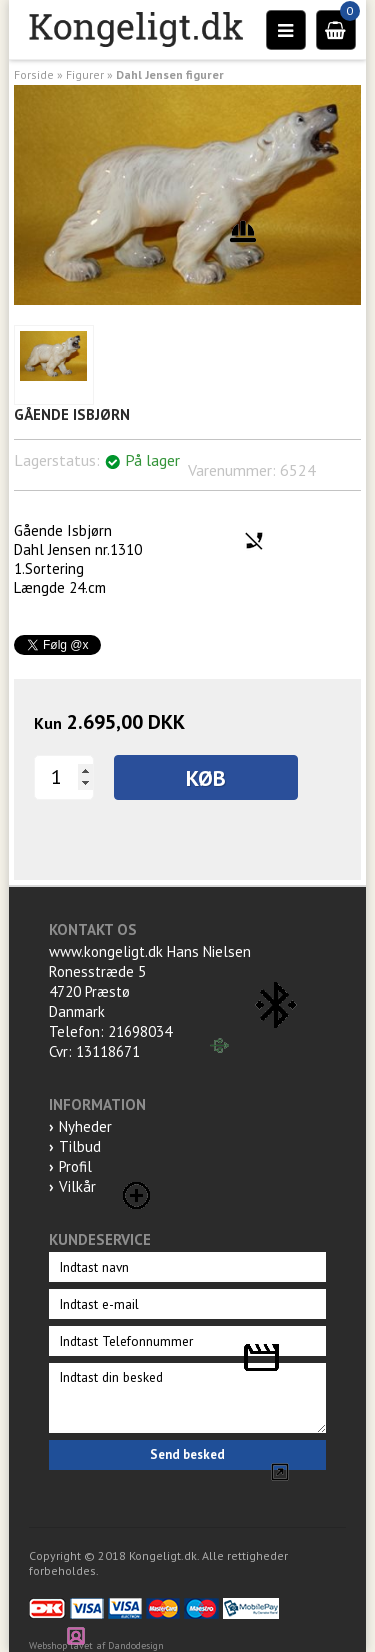 The height and width of the screenshot is (1652, 375). What do you see at coordinates (219, 1045) in the screenshot?
I see `connect a usb device` at bounding box center [219, 1045].